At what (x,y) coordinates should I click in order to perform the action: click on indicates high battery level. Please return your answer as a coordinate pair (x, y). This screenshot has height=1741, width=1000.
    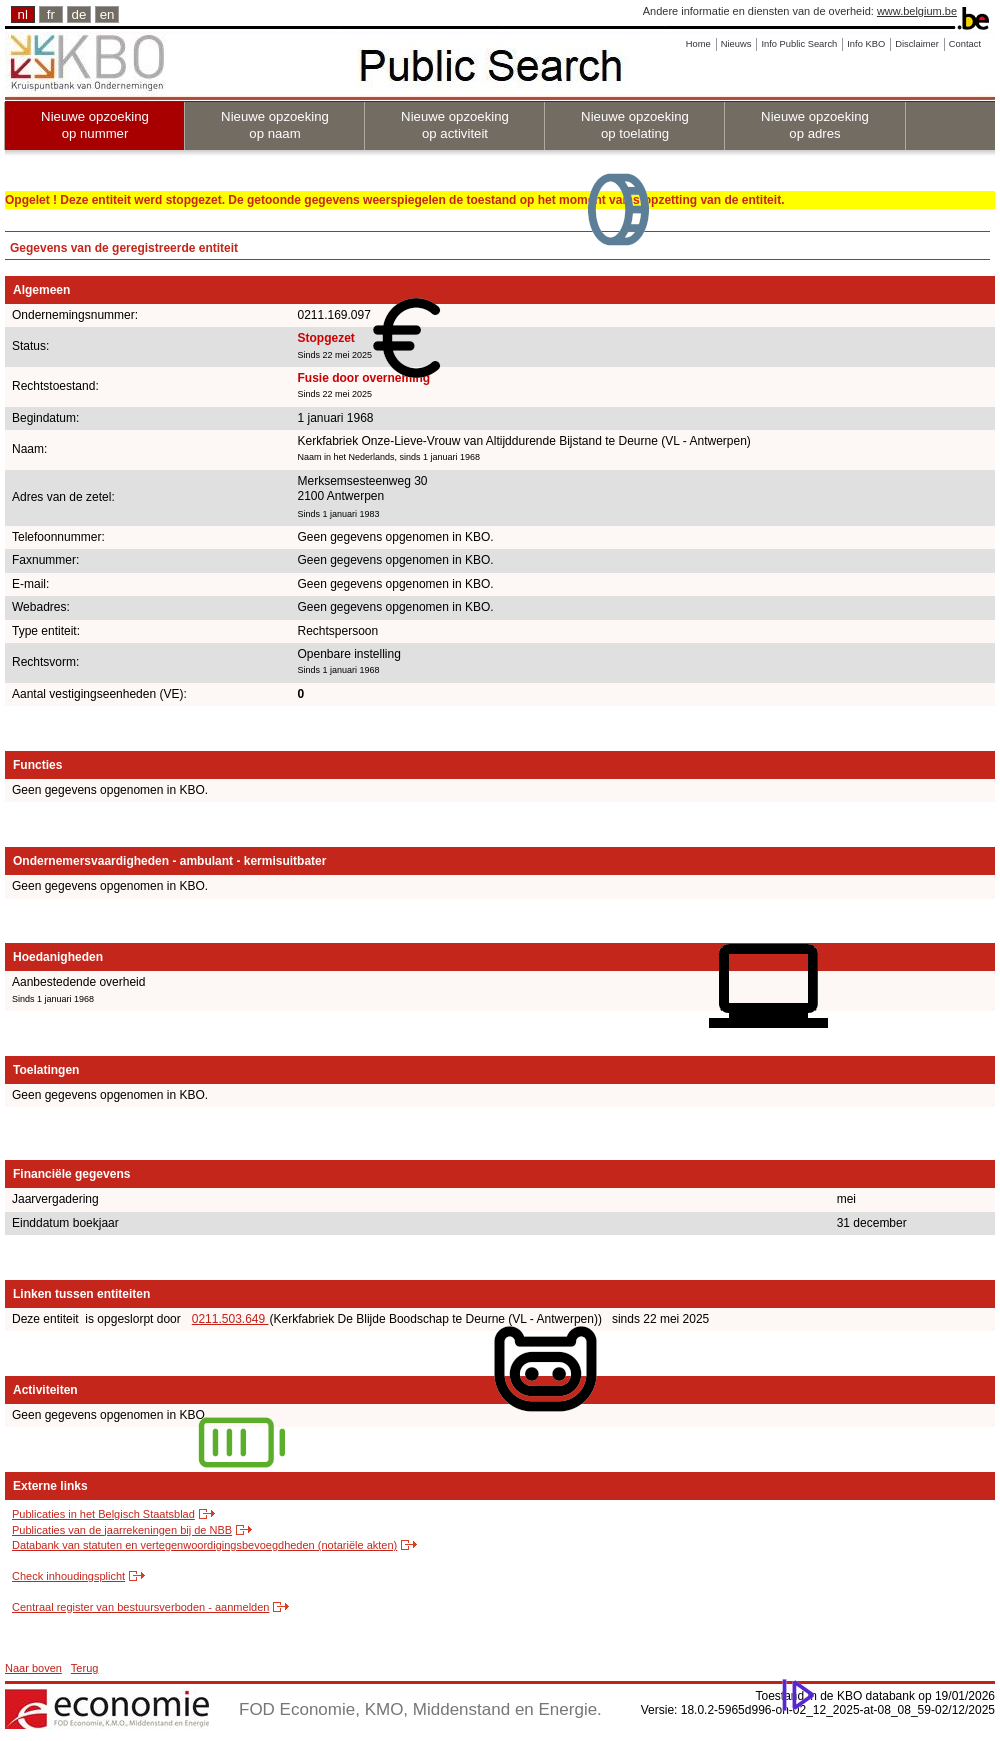
    Looking at the image, I should click on (240, 1442).